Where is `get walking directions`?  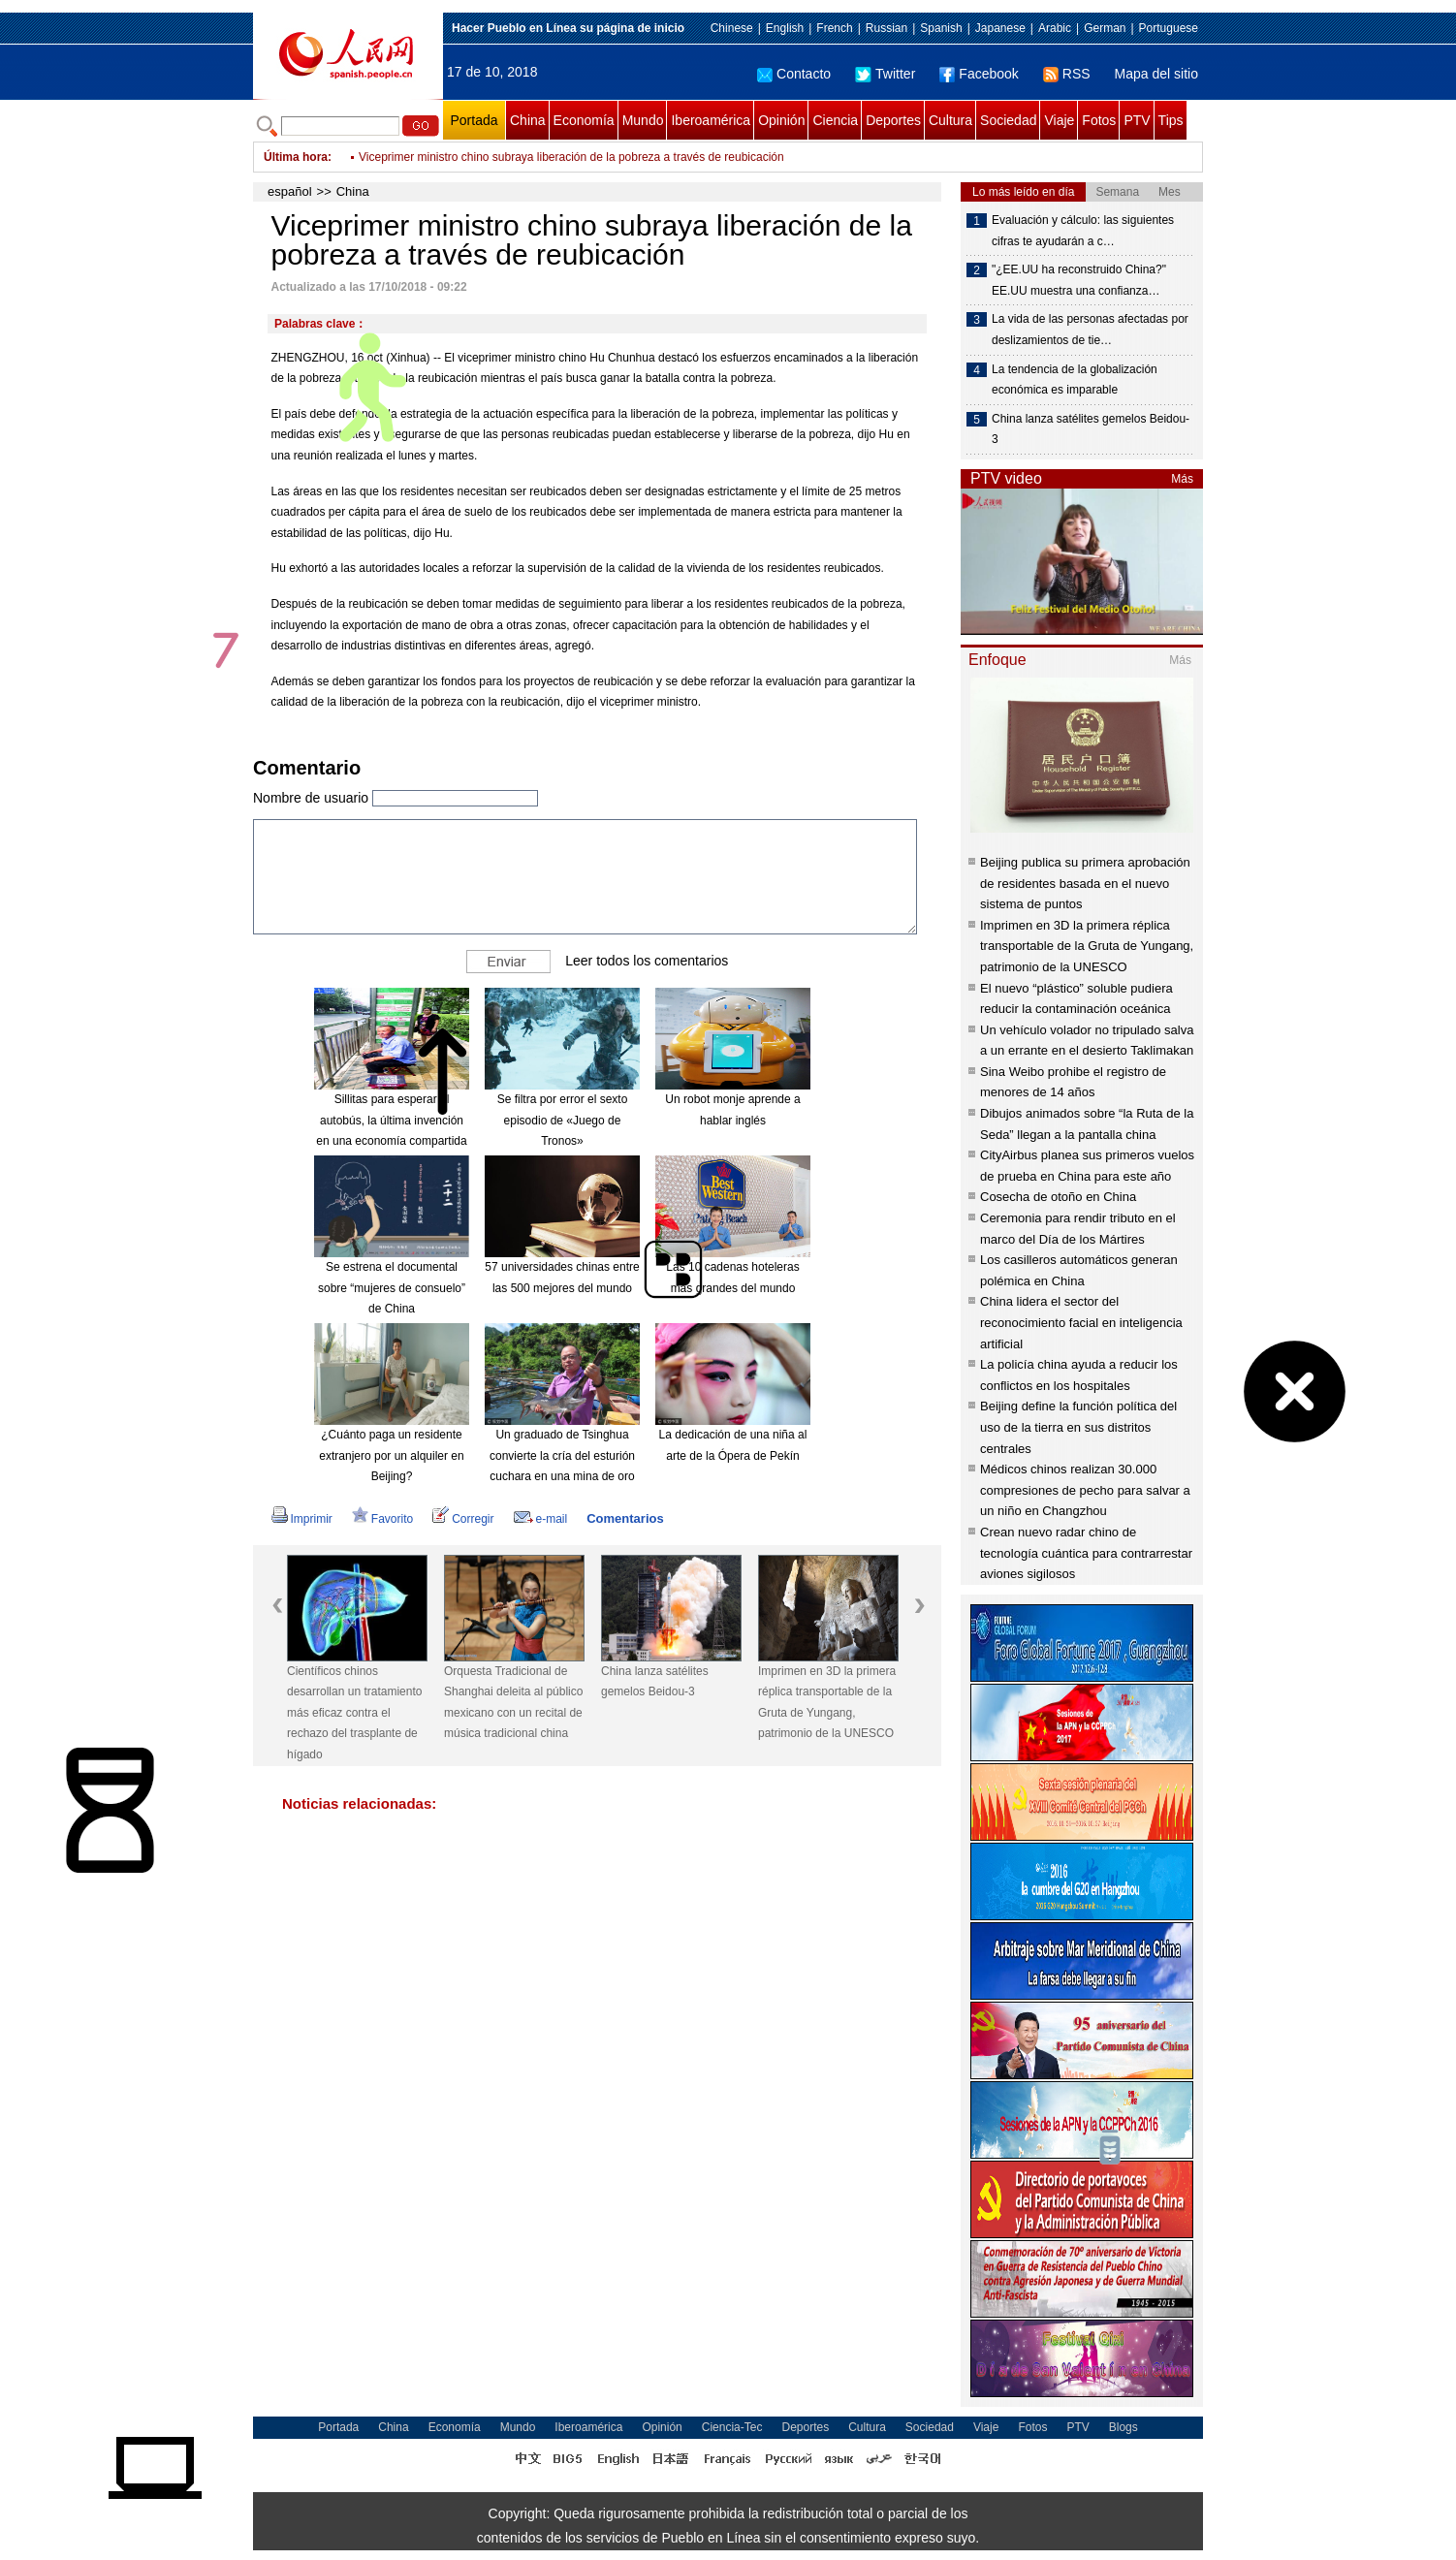 get walking directions is located at coordinates (369, 387).